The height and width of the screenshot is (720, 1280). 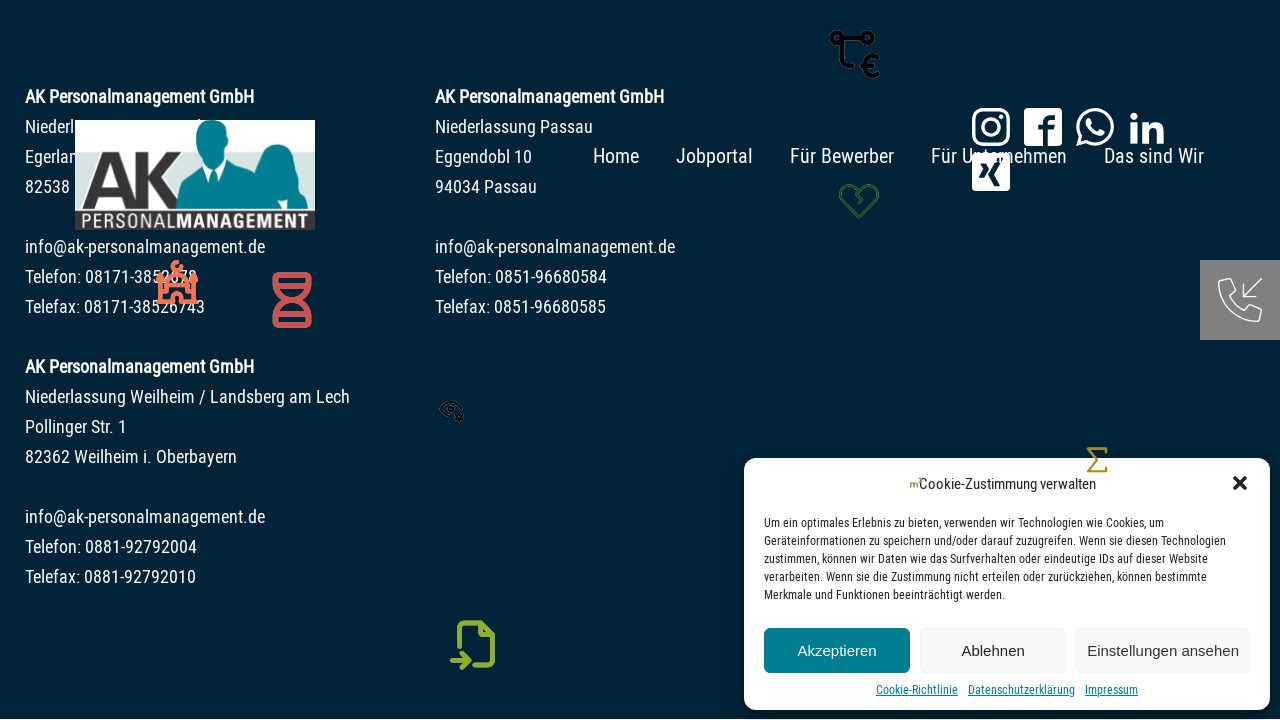 What do you see at coordinates (854, 55) in the screenshot?
I see `view euro currency transactions` at bounding box center [854, 55].